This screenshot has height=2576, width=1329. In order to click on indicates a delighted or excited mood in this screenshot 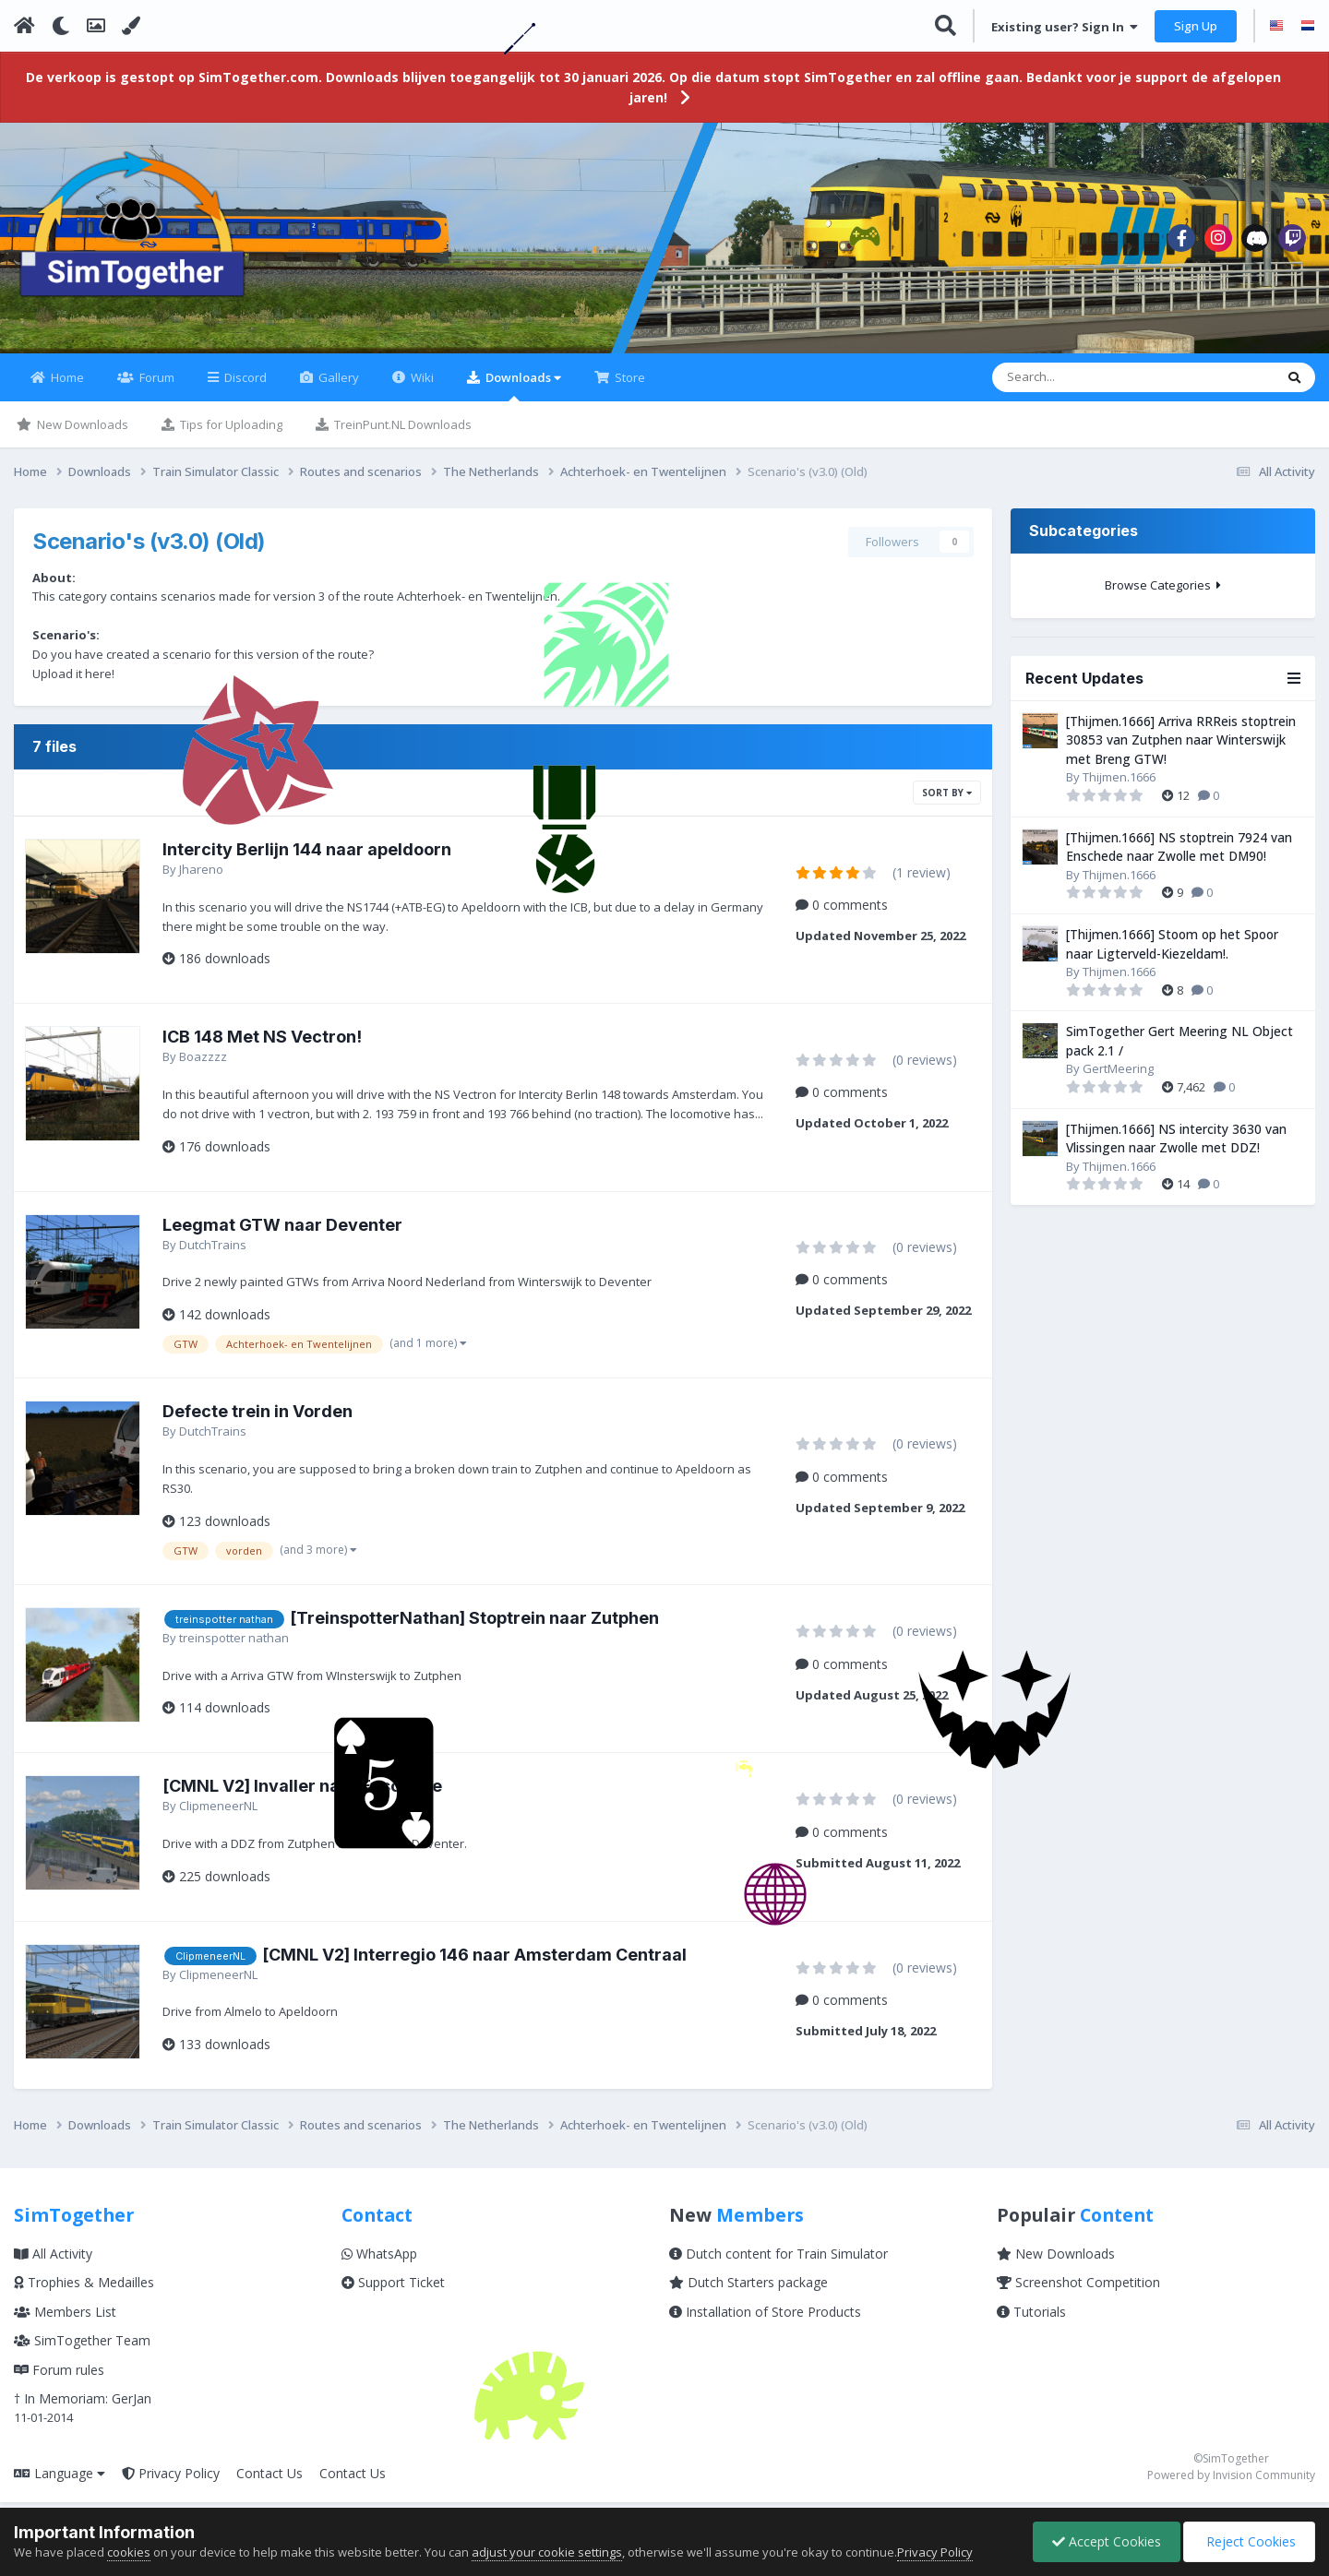, I will do `click(994, 1706)`.